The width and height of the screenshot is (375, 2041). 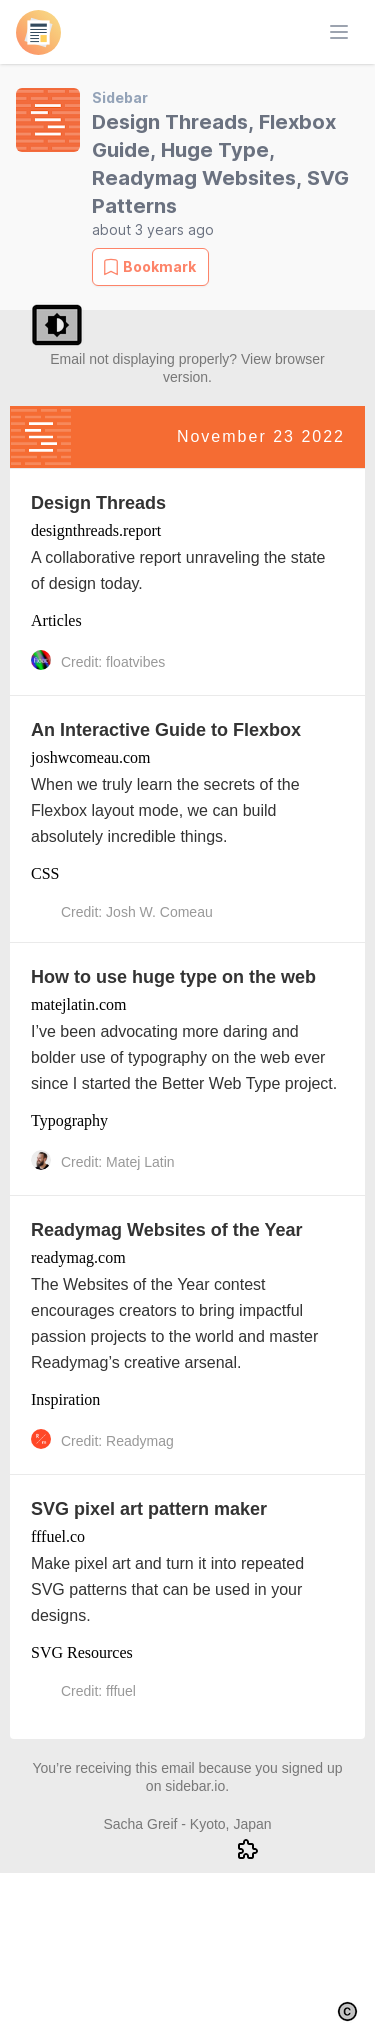 I want to click on adjust display brightness settings, so click(x=57, y=325).